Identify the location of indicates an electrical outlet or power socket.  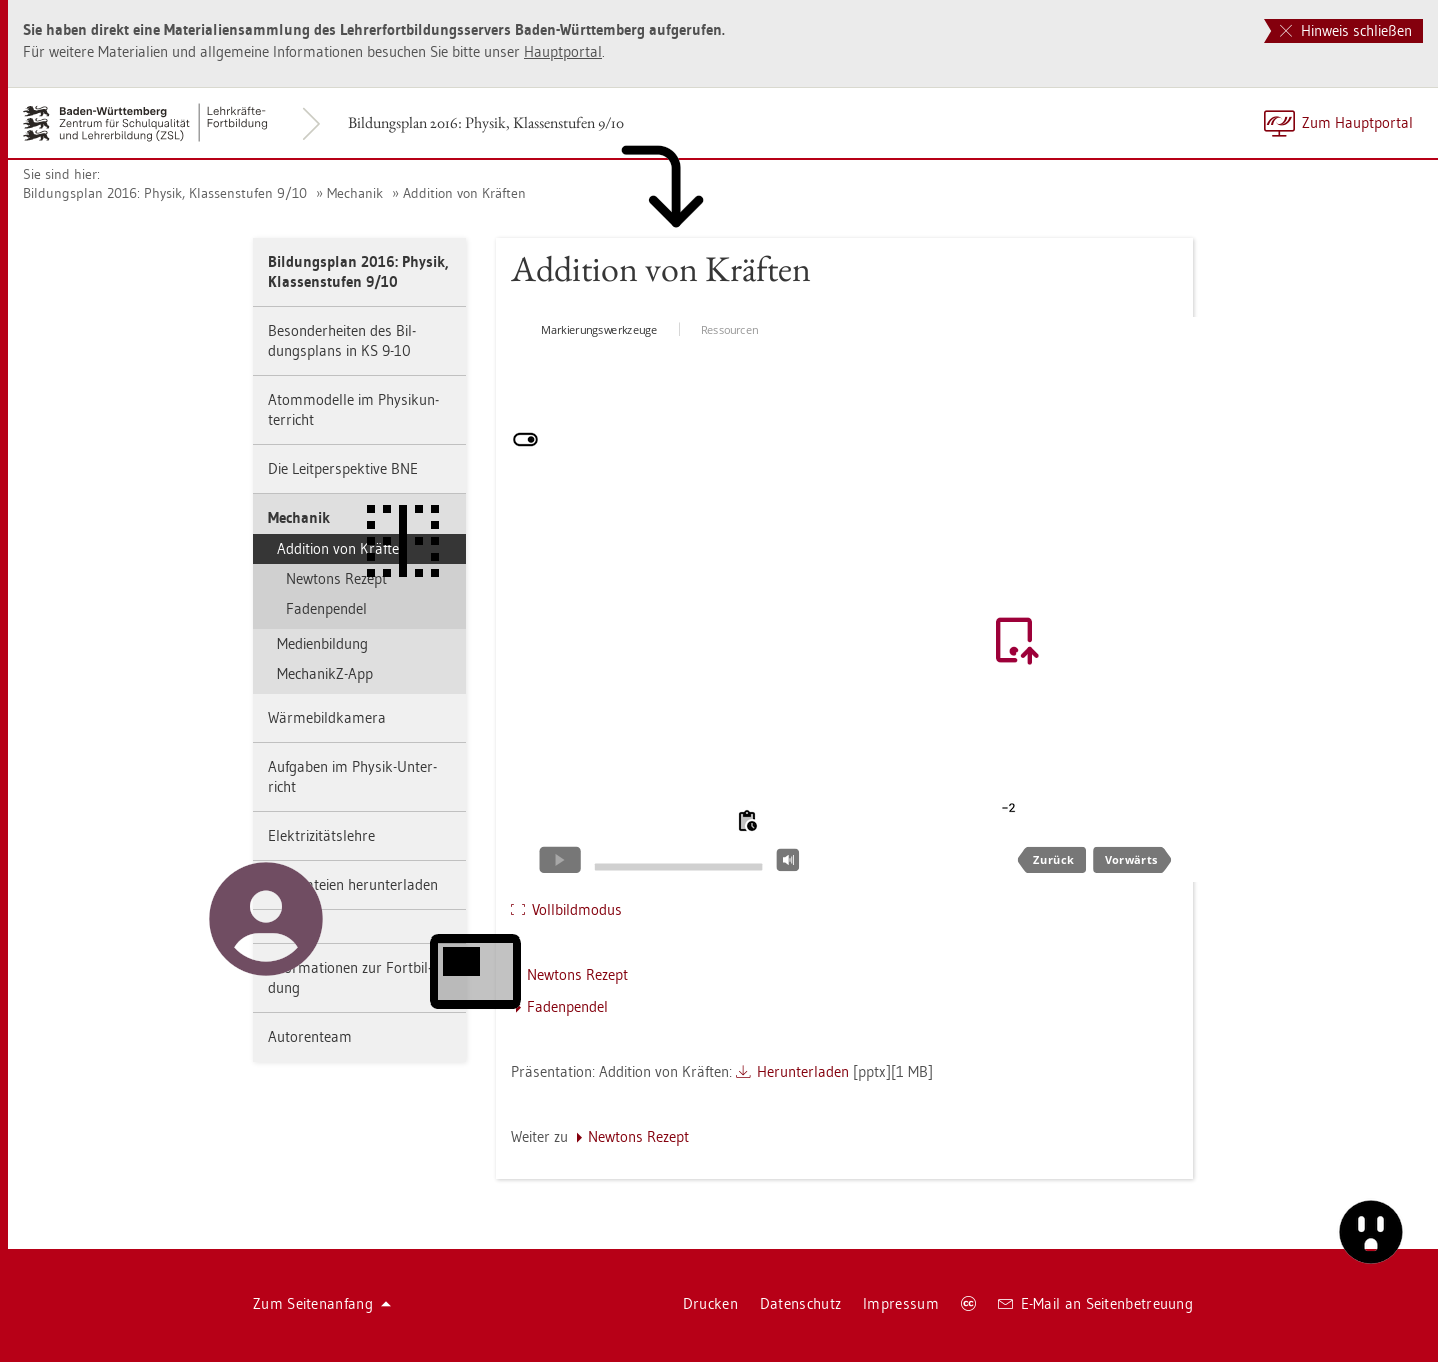
(1371, 1232).